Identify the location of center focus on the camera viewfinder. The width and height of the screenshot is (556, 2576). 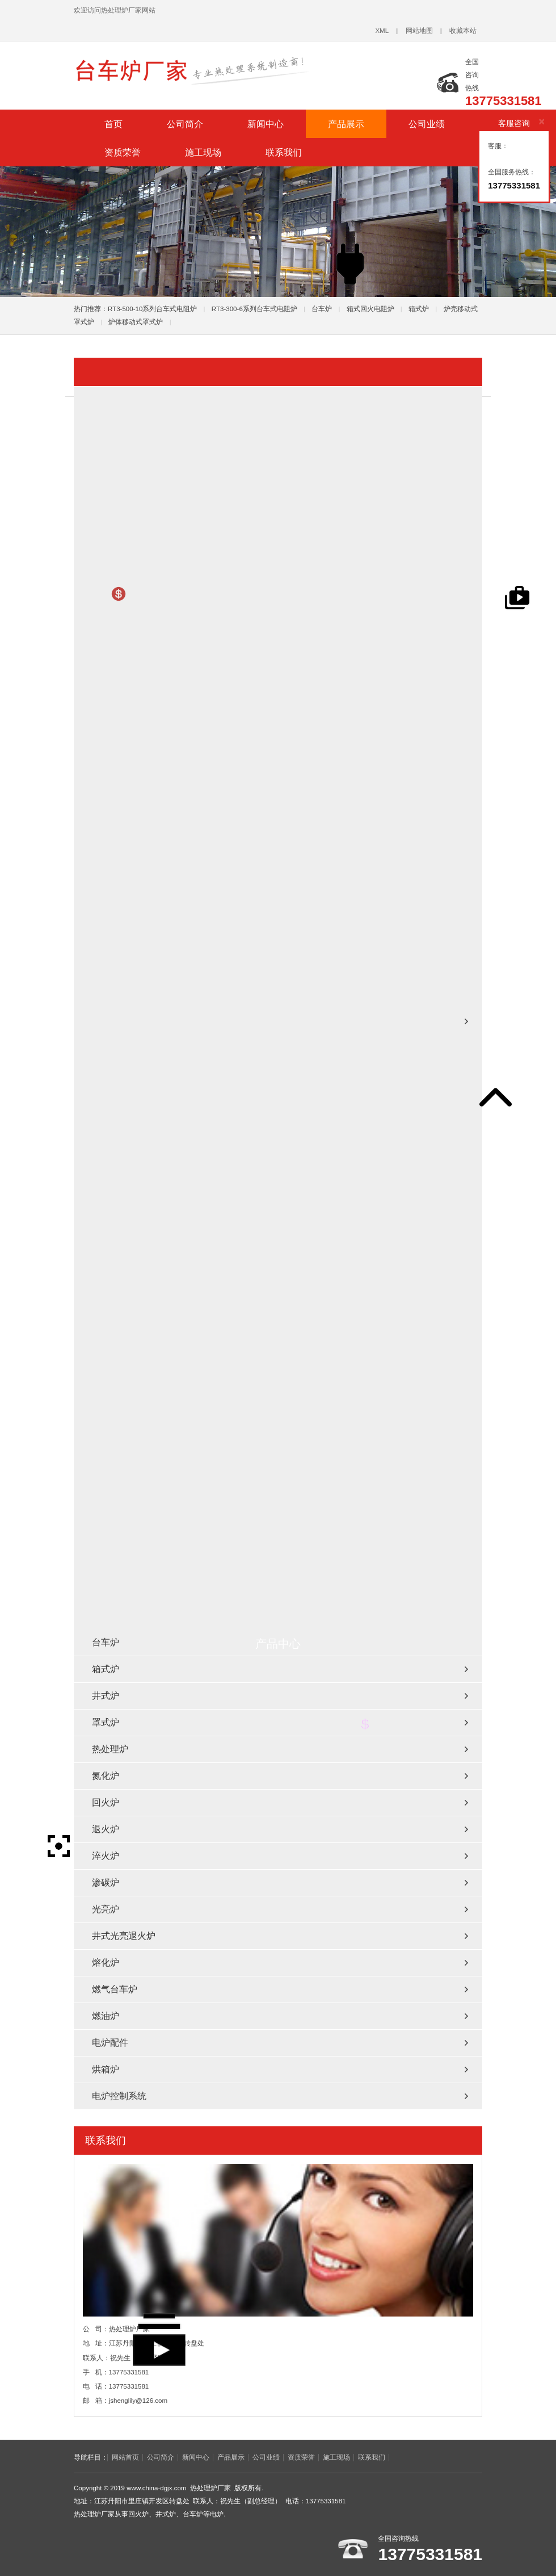
(58, 1846).